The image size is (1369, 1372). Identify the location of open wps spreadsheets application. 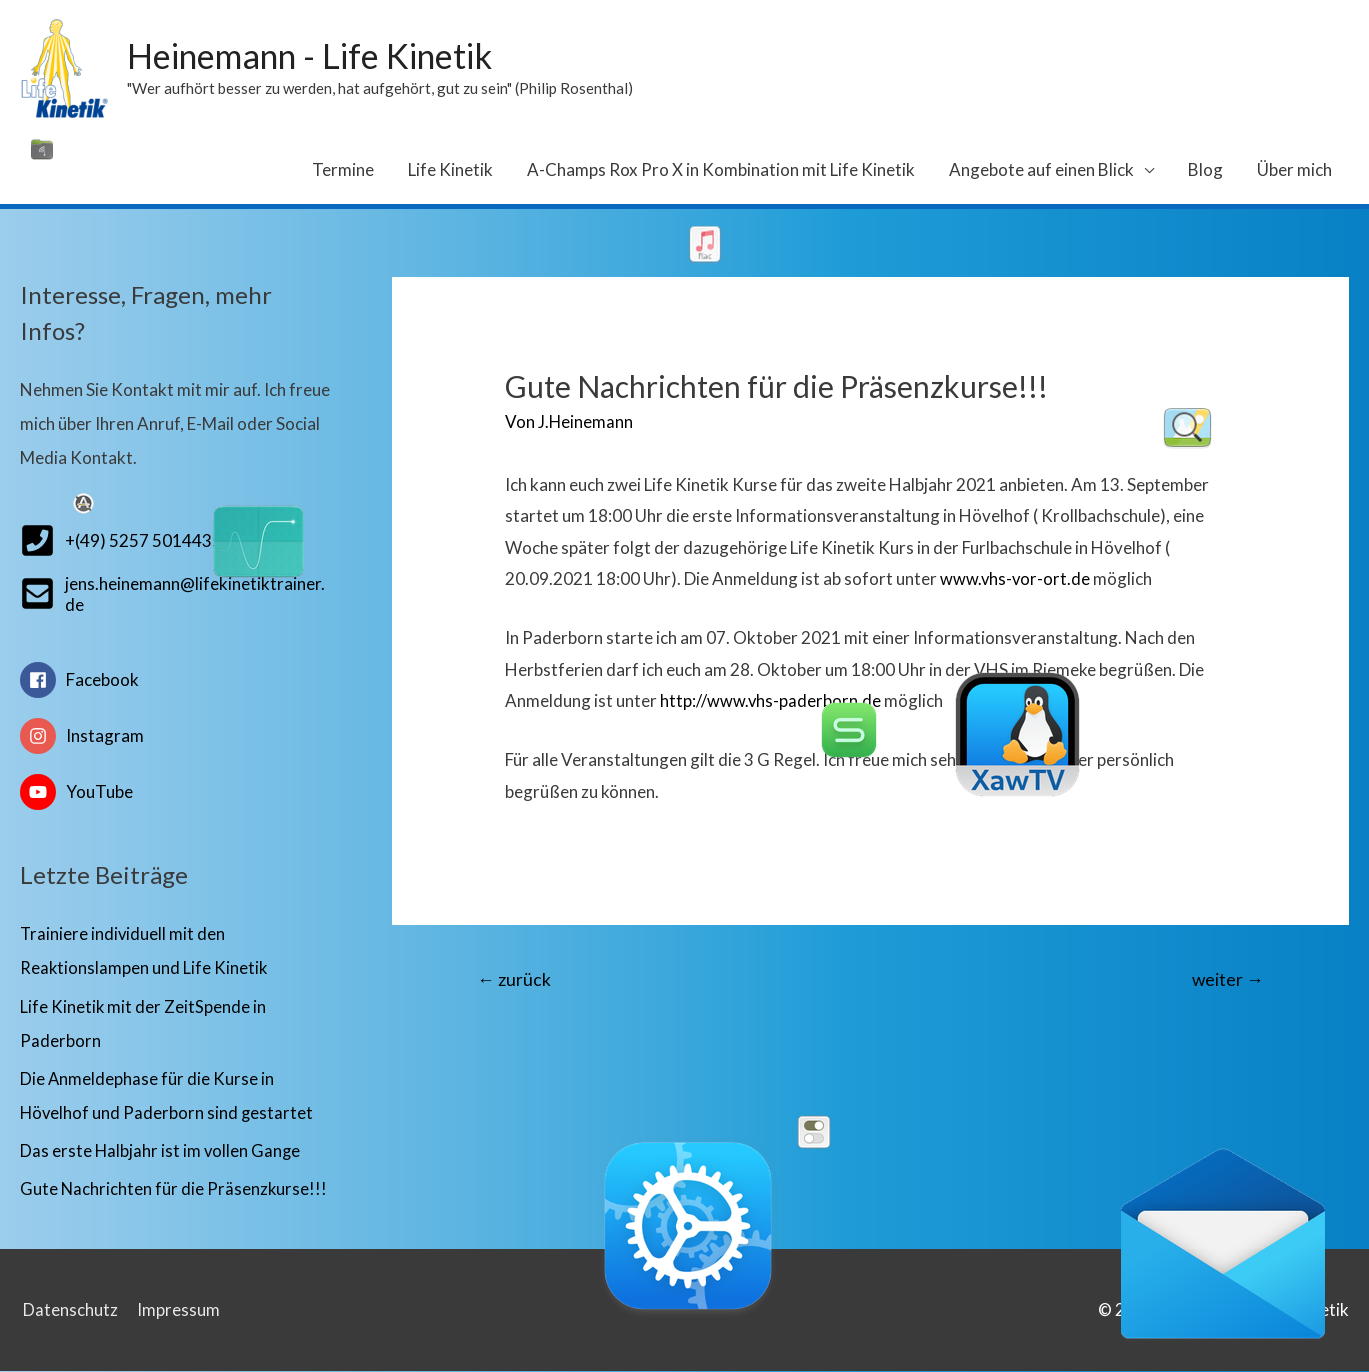
(849, 730).